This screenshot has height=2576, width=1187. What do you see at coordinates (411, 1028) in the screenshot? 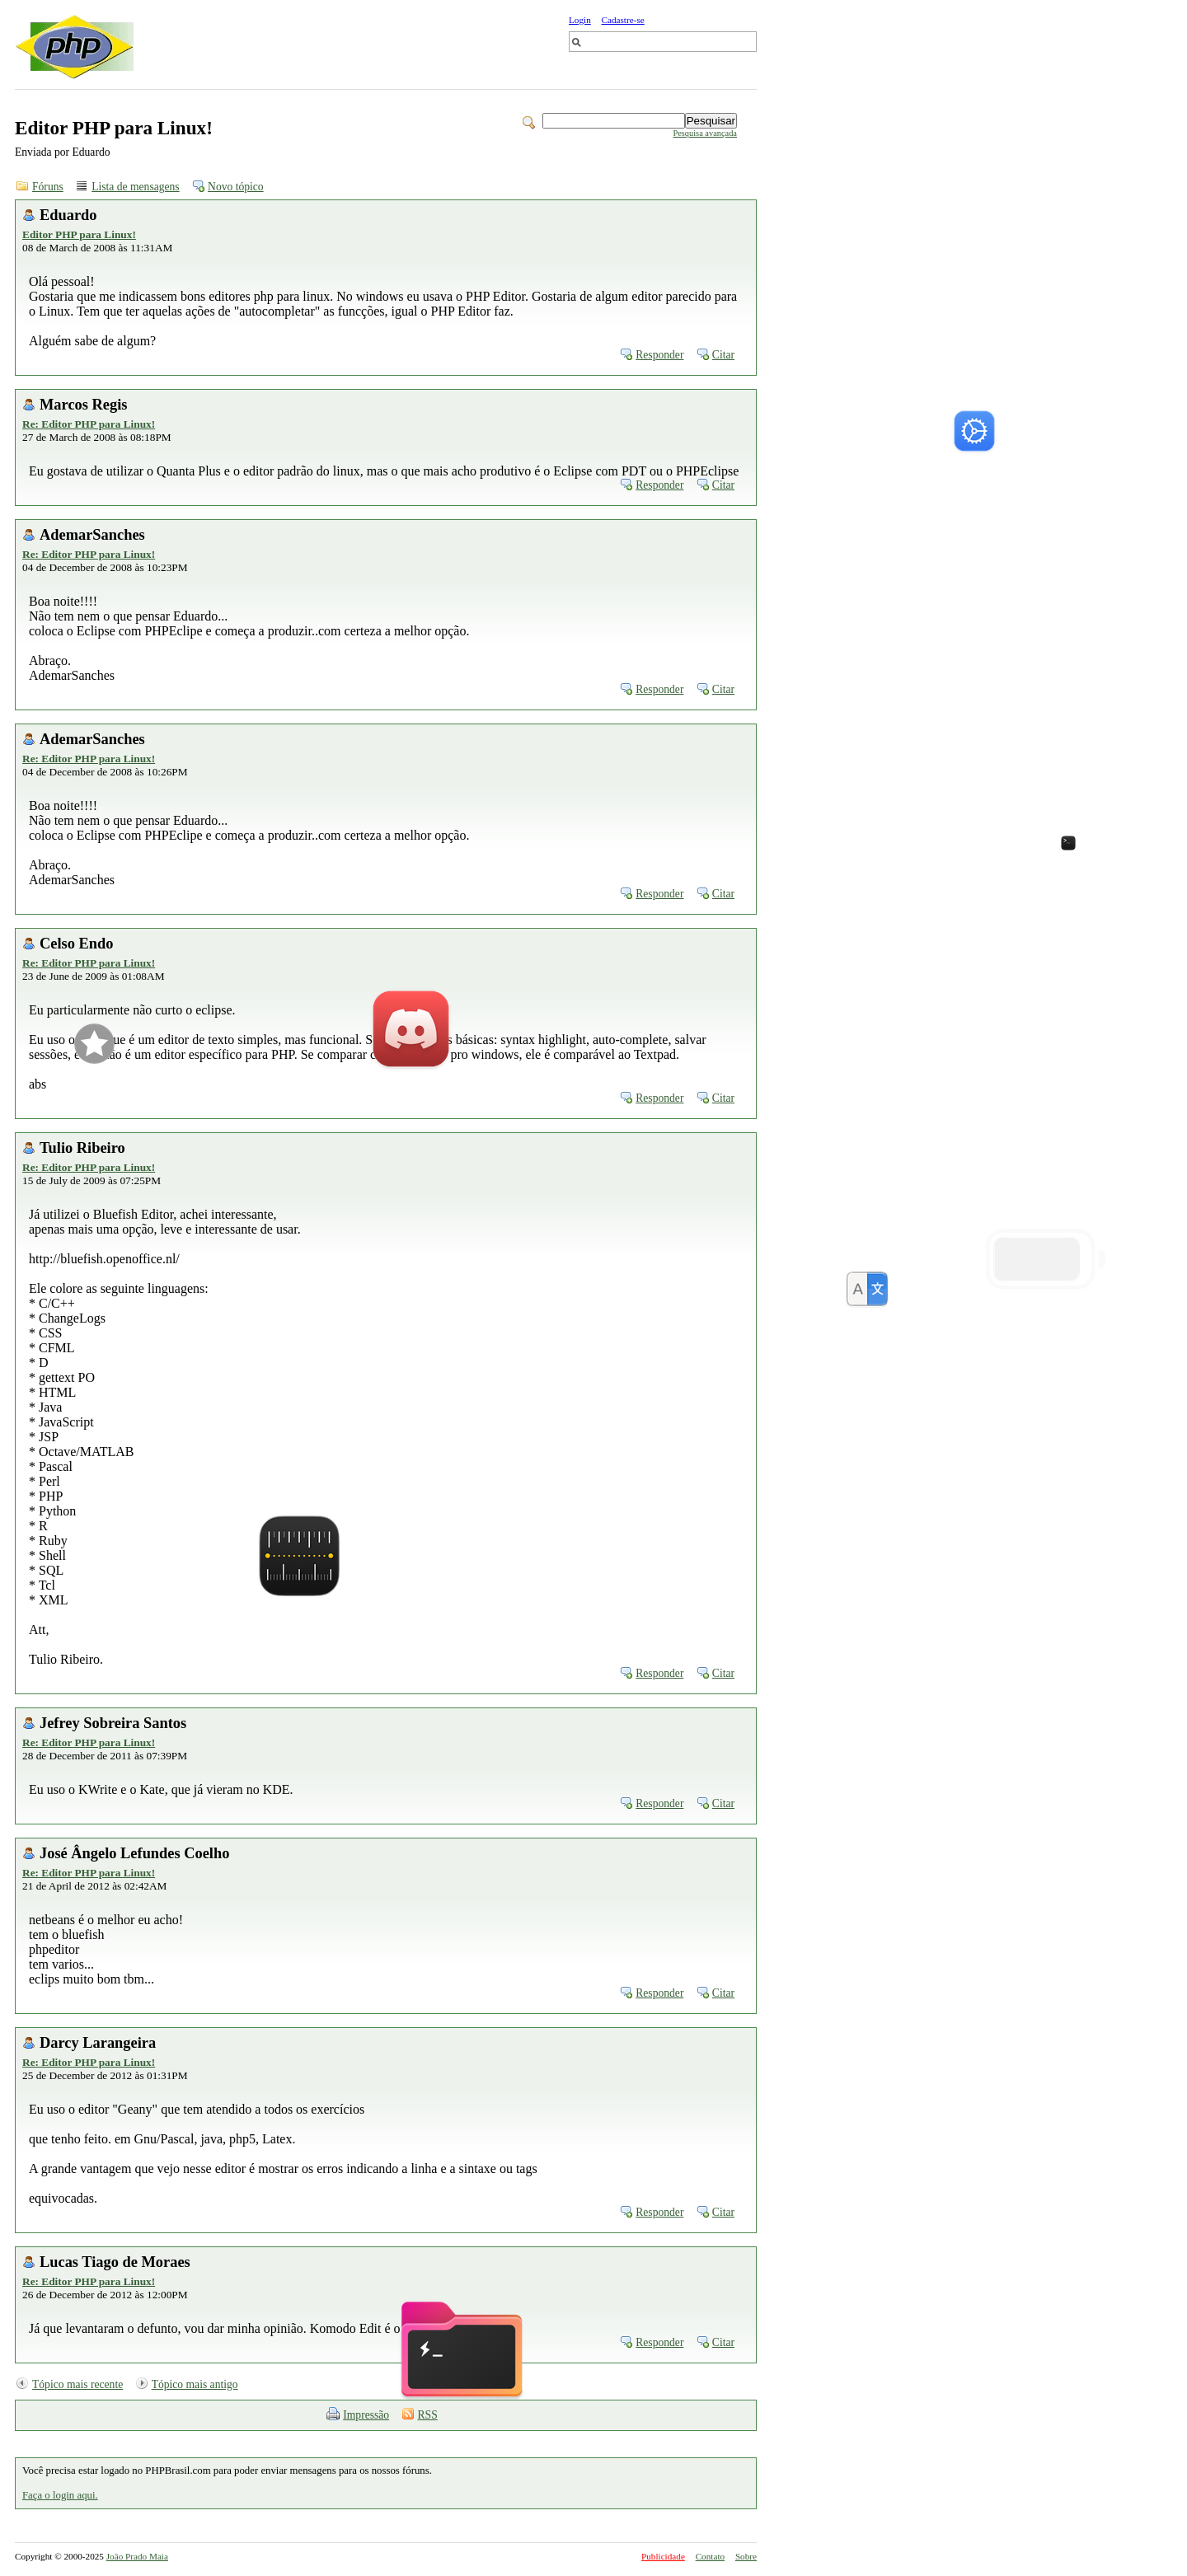
I see `open lightcord messaging app` at bounding box center [411, 1028].